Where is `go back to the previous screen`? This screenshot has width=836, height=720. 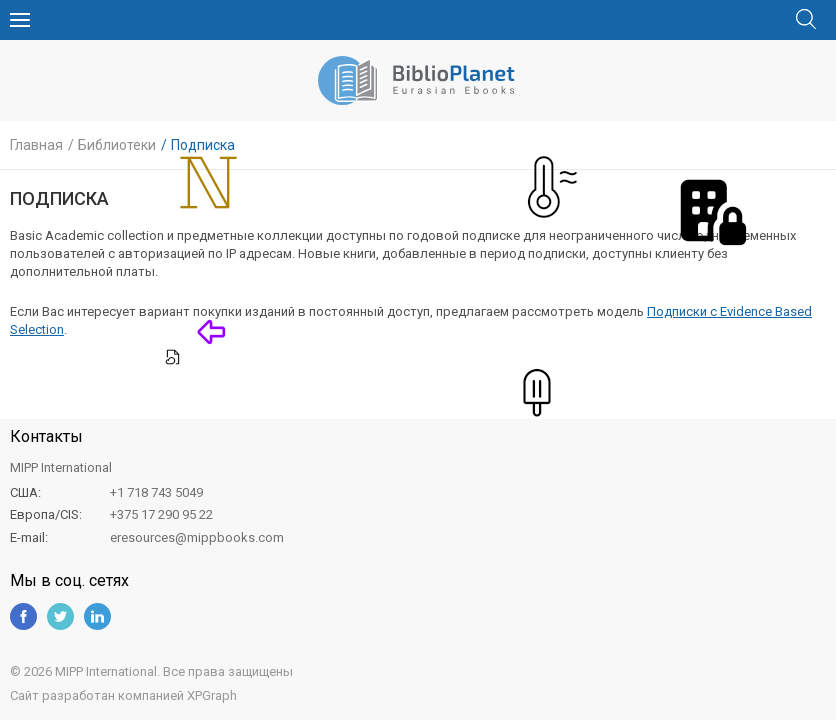 go back to the previous screen is located at coordinates (211, 332).